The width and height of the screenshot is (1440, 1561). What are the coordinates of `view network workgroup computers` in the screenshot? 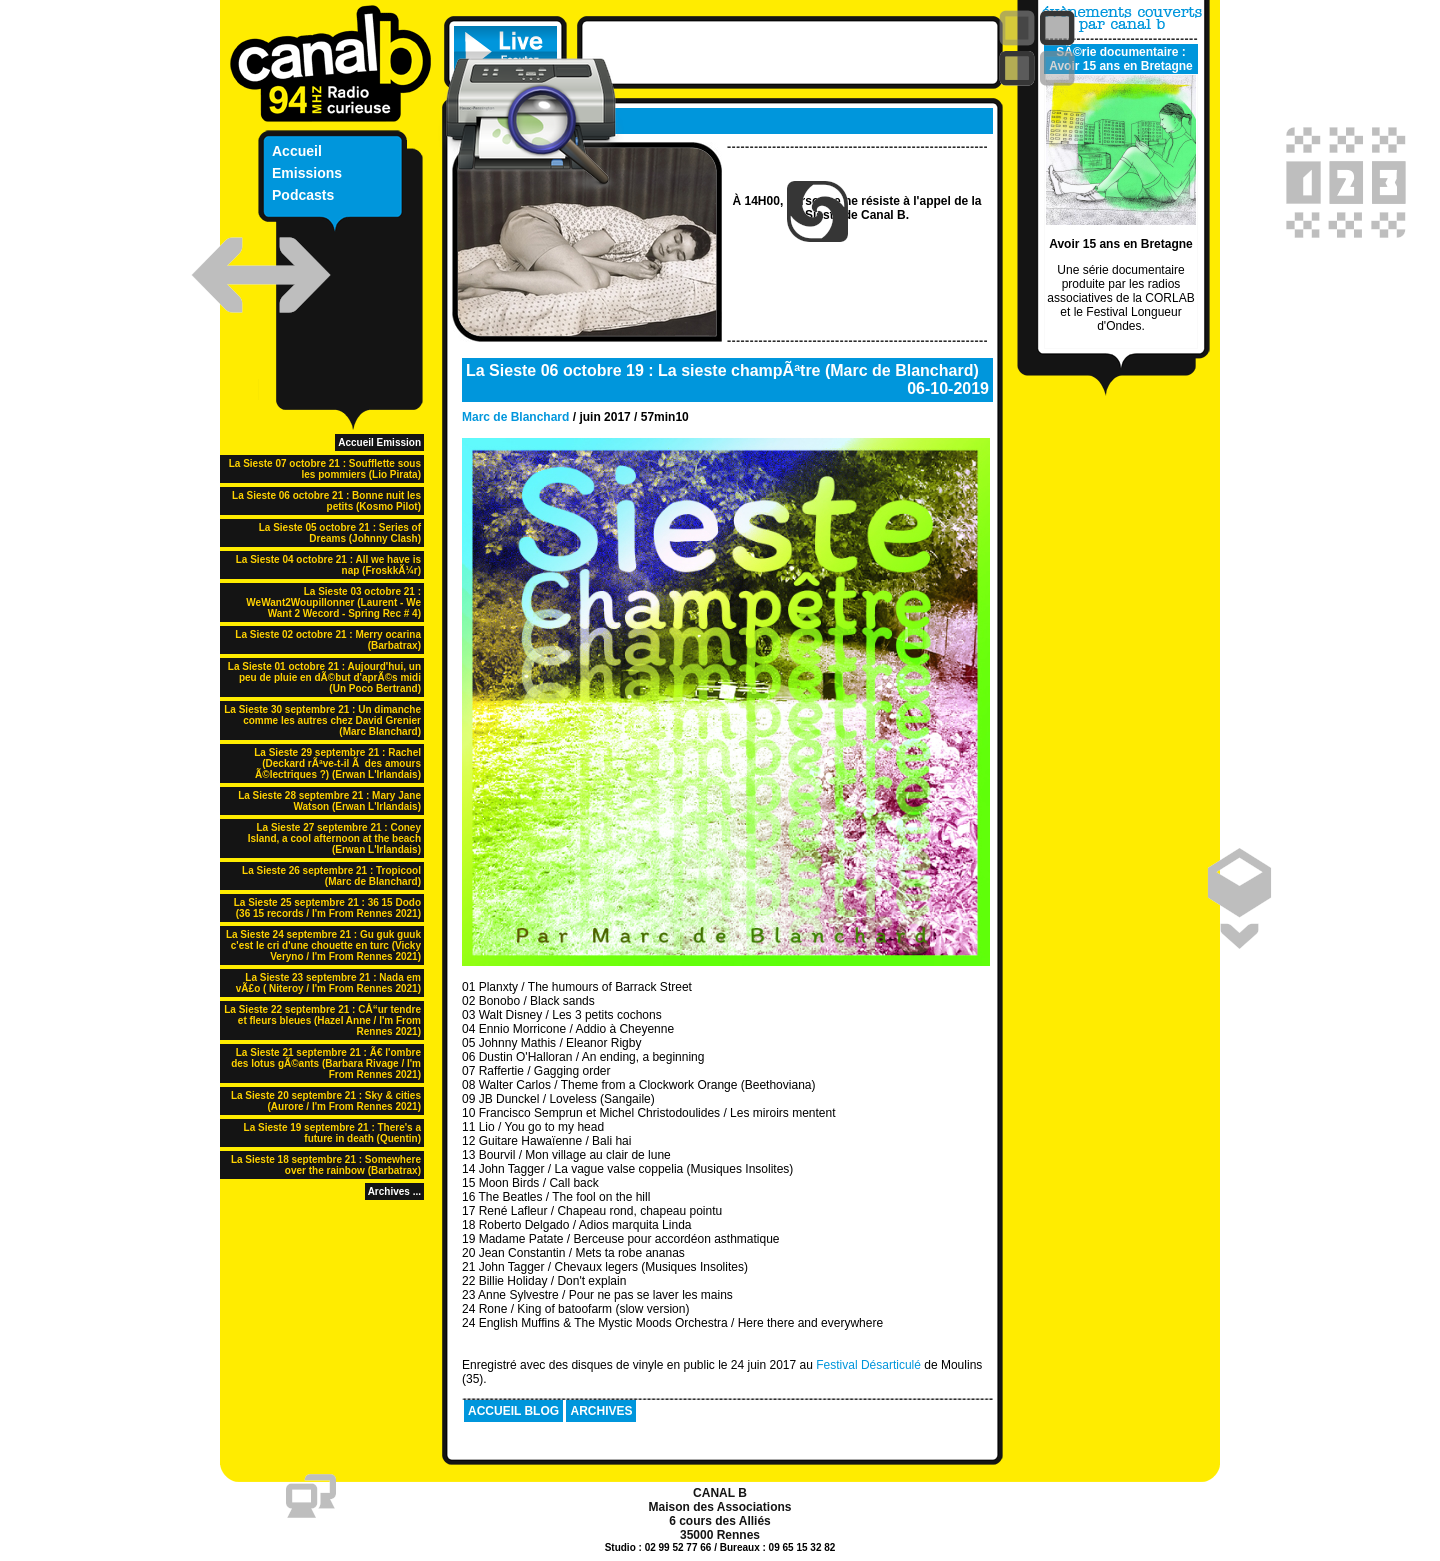 It's located at (311, 1496).